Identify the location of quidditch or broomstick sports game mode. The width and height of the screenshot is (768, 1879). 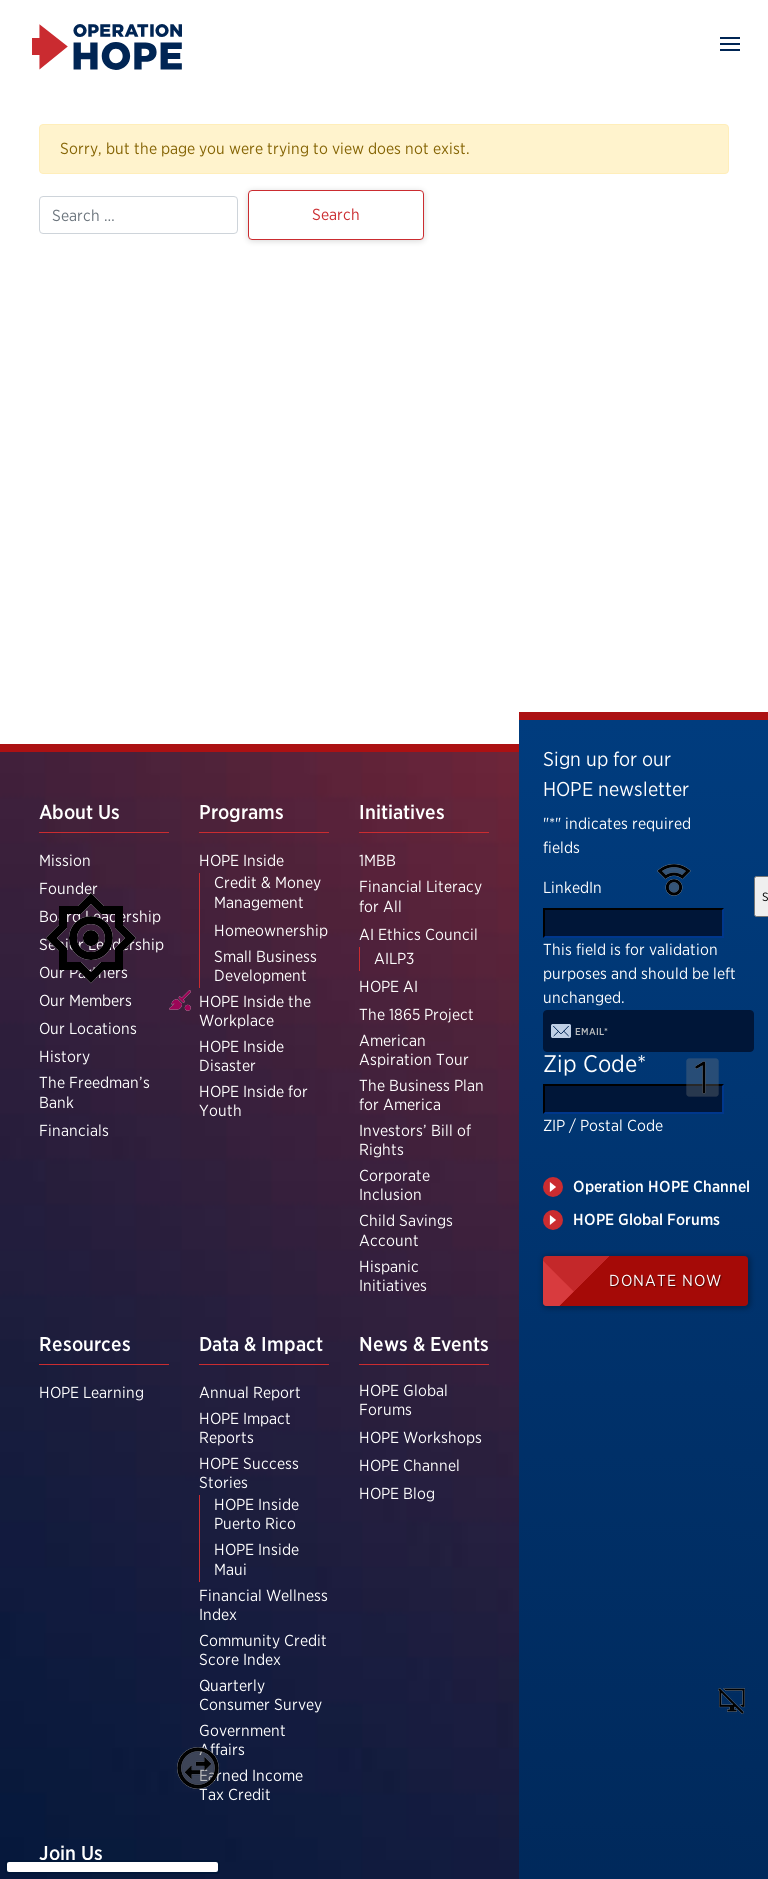
(180, 1000).